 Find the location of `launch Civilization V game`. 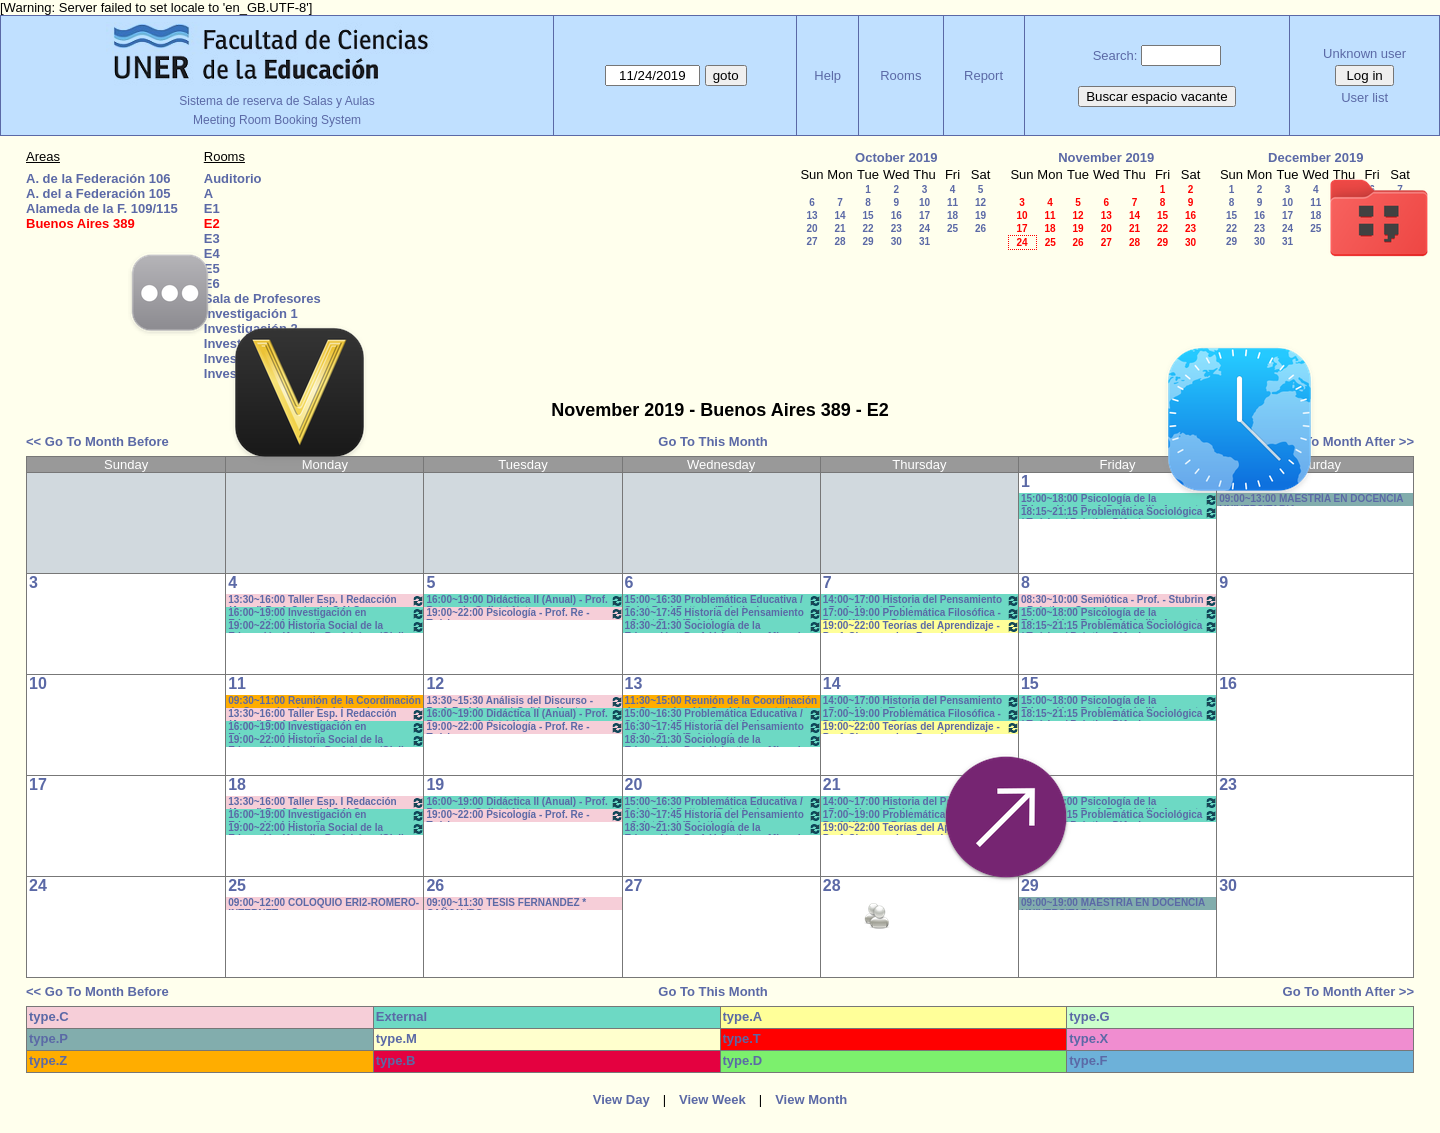

launch Civilization V game is located at coordinates (299, 392).